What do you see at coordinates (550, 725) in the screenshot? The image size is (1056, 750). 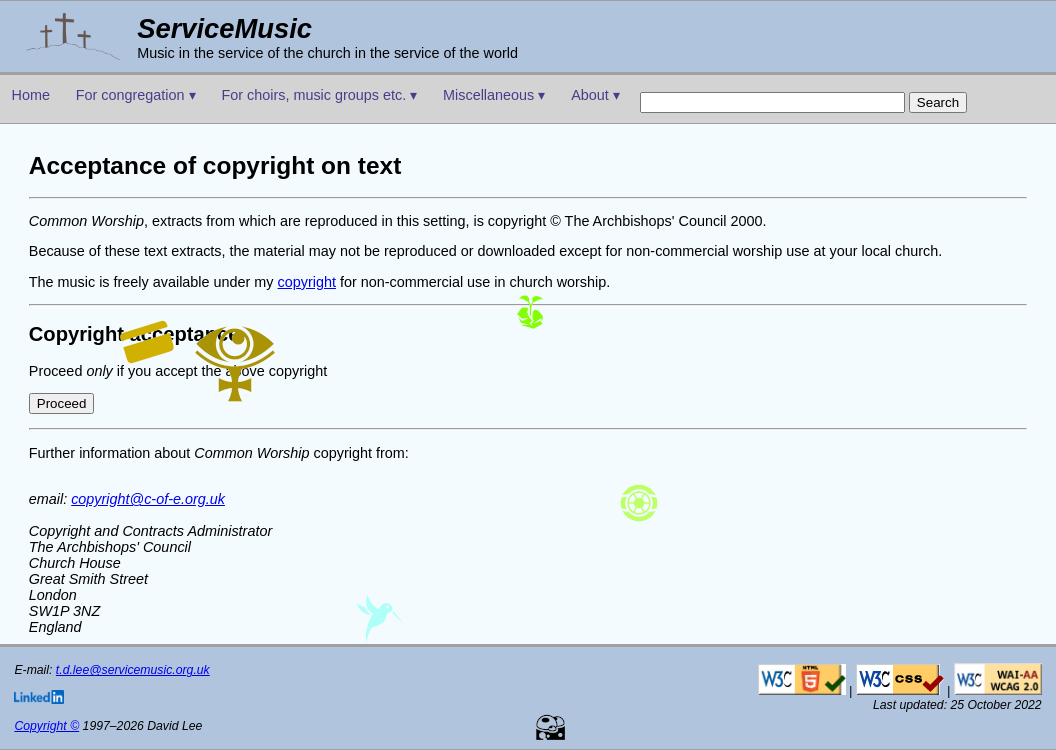 I see `indicates a brewing or crafting process in progress` at bounding box center [550, 725].